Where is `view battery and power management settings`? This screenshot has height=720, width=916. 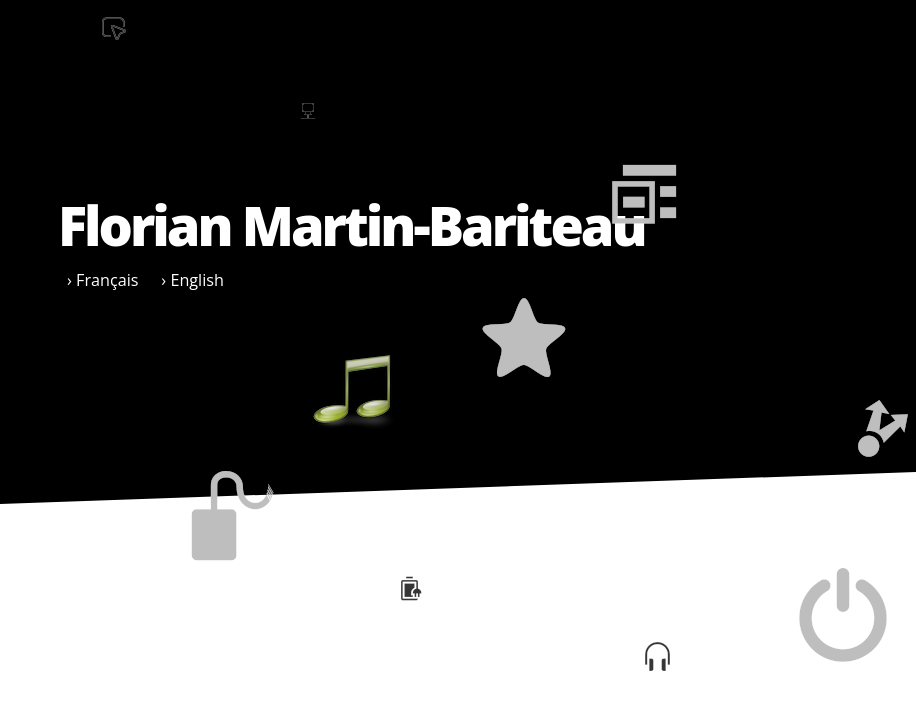 view battery and power management settings is located at coordinates (409, 588).